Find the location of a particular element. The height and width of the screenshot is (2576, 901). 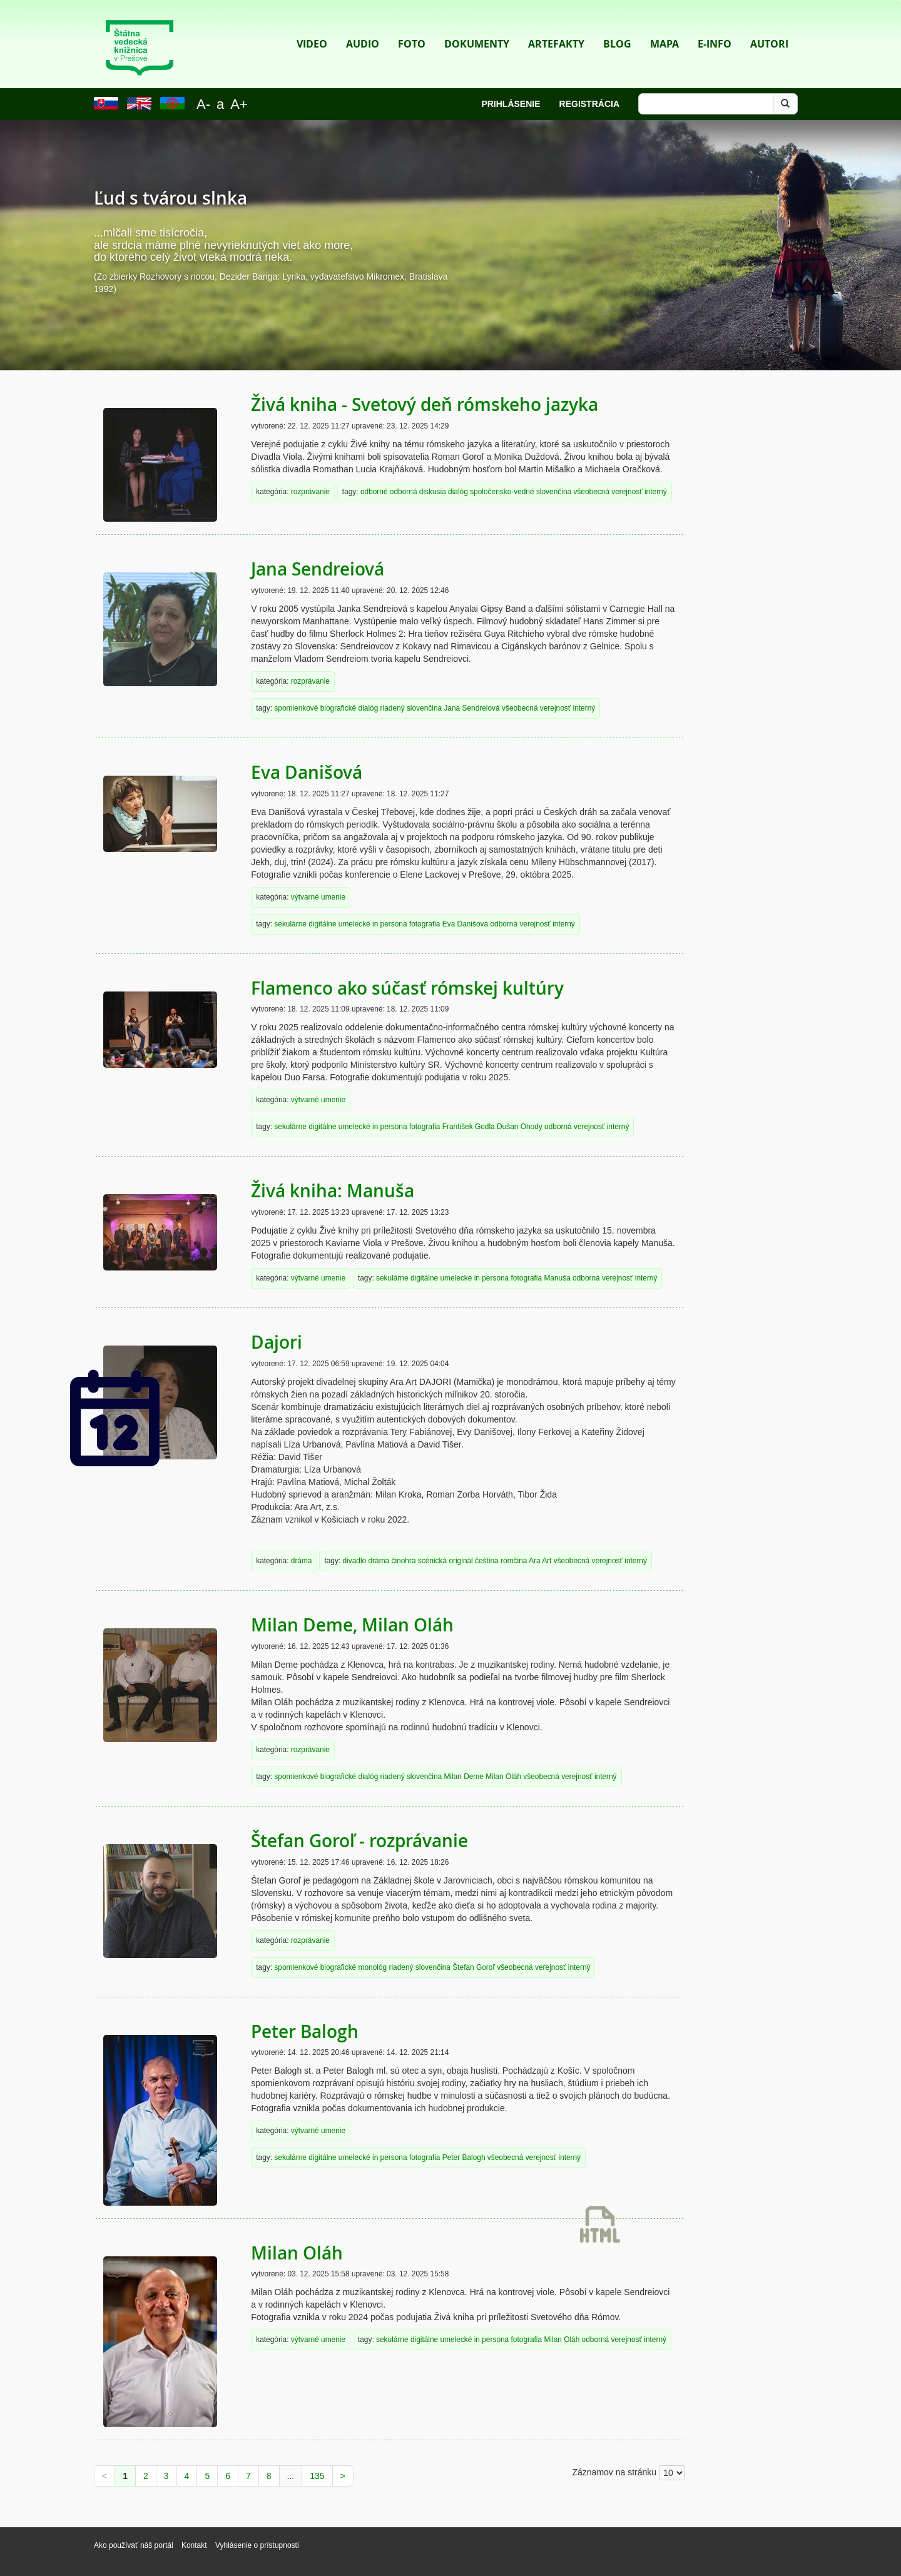

indicates an HTML file type is located at coordinates (600, 2224).